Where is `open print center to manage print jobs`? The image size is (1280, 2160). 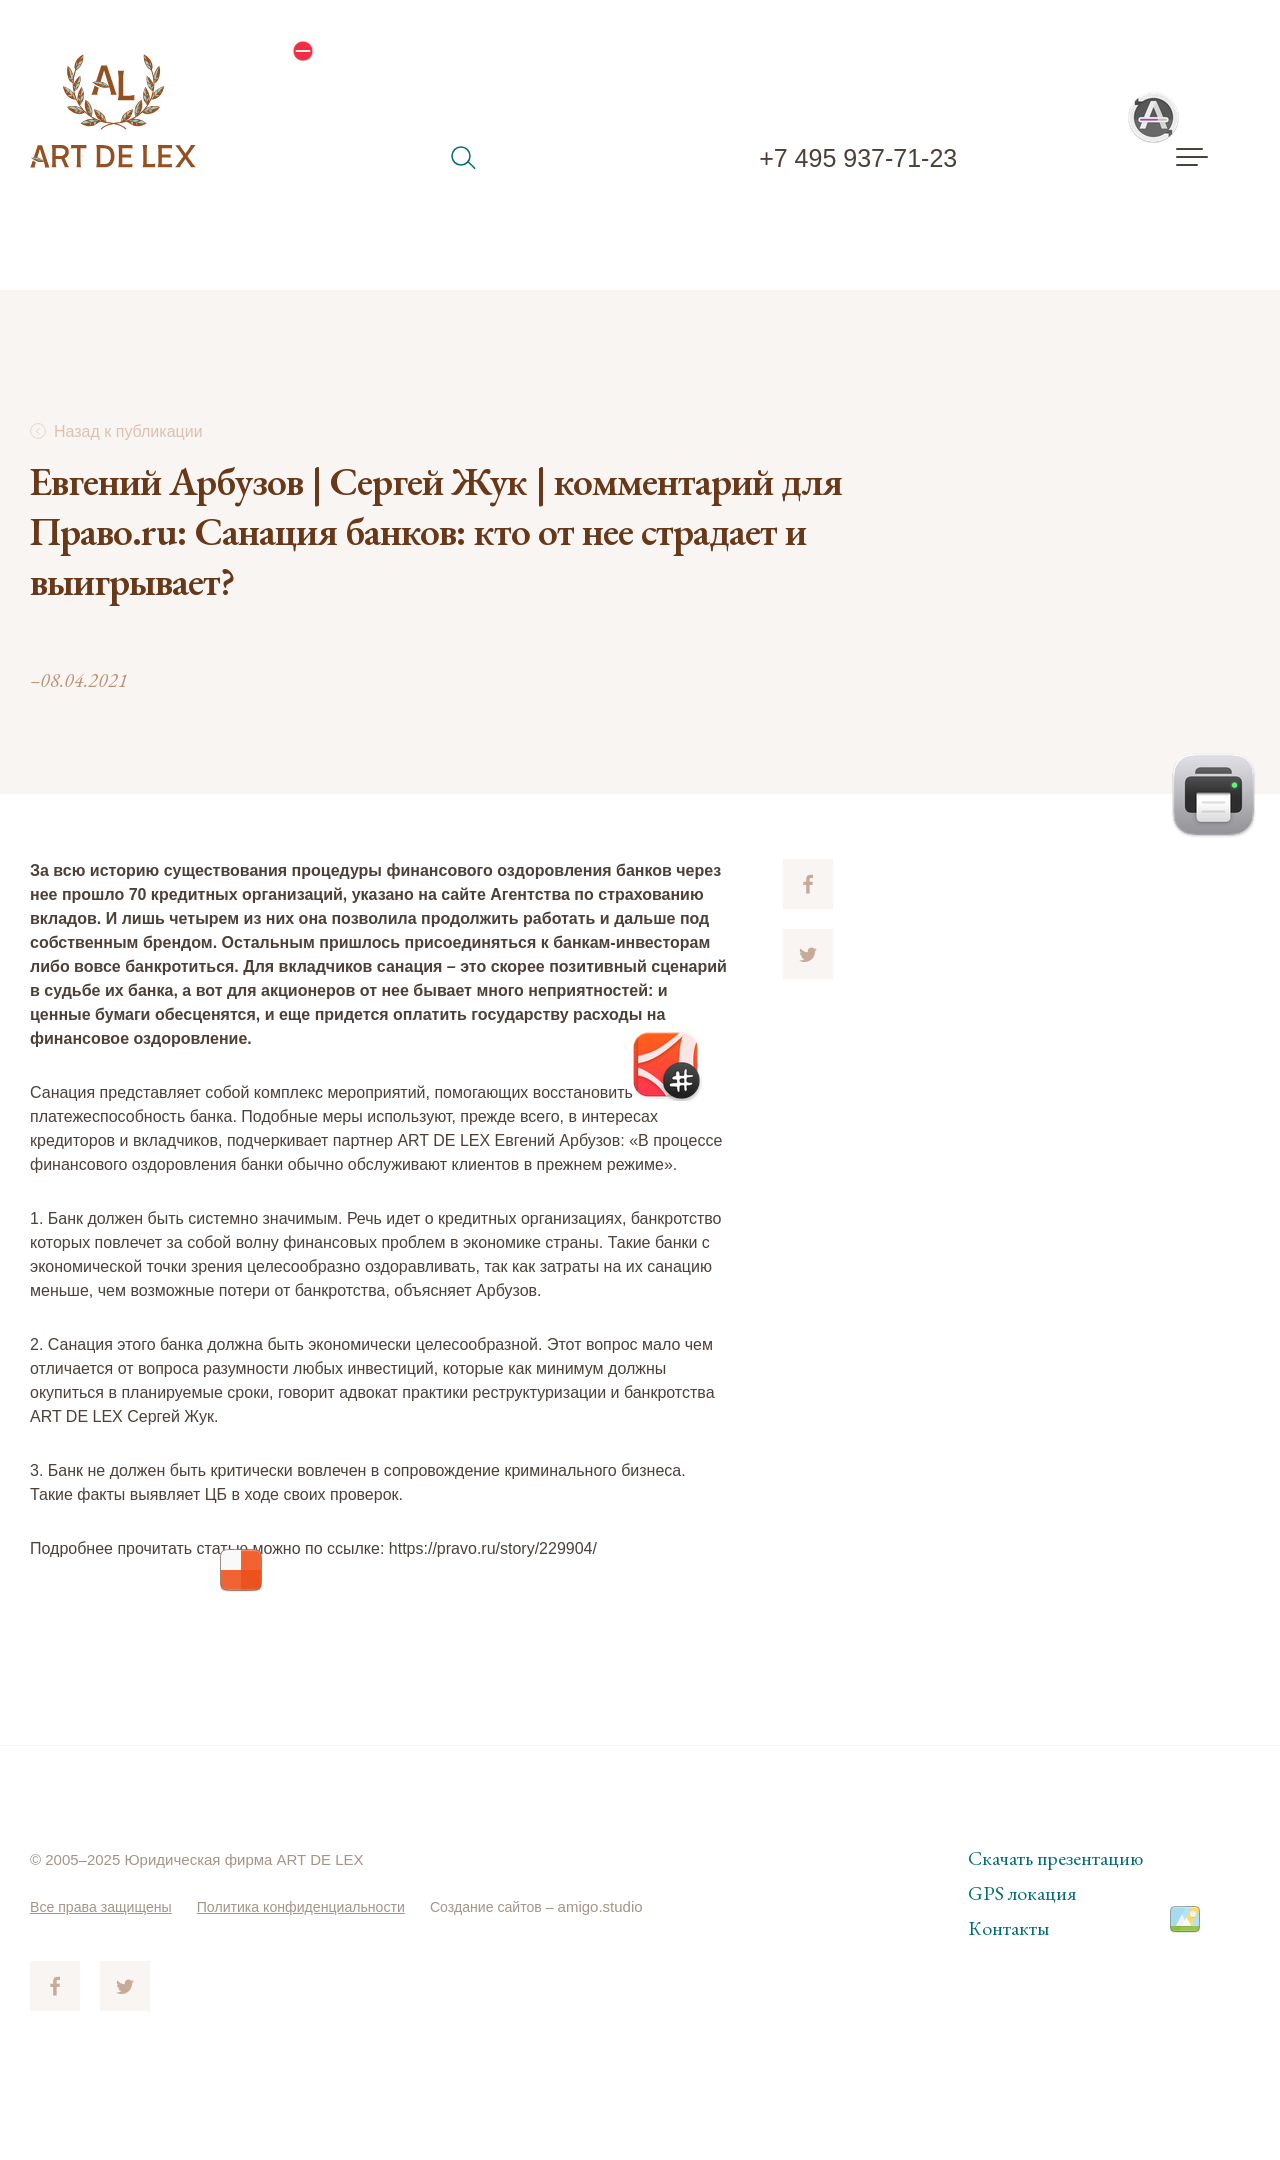
open print center to manage print jobs is located at coordinates (1213, 794).